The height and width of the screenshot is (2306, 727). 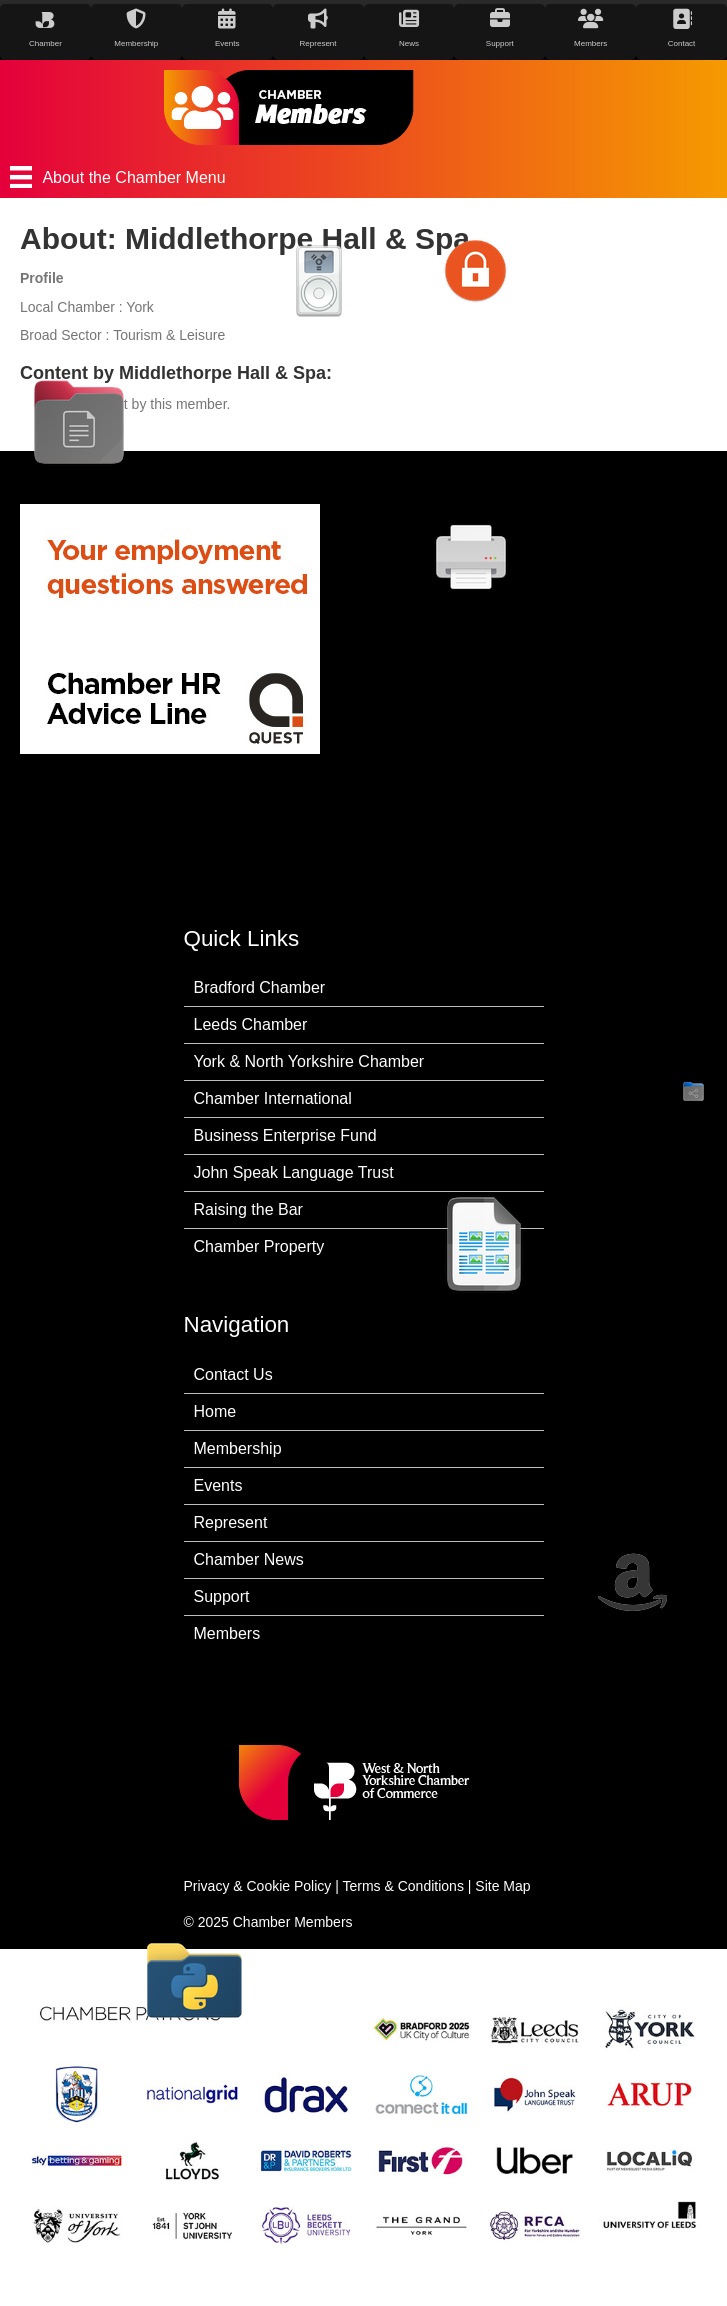 I want to click on open your public shared folder, so click(x=693, y=1091).